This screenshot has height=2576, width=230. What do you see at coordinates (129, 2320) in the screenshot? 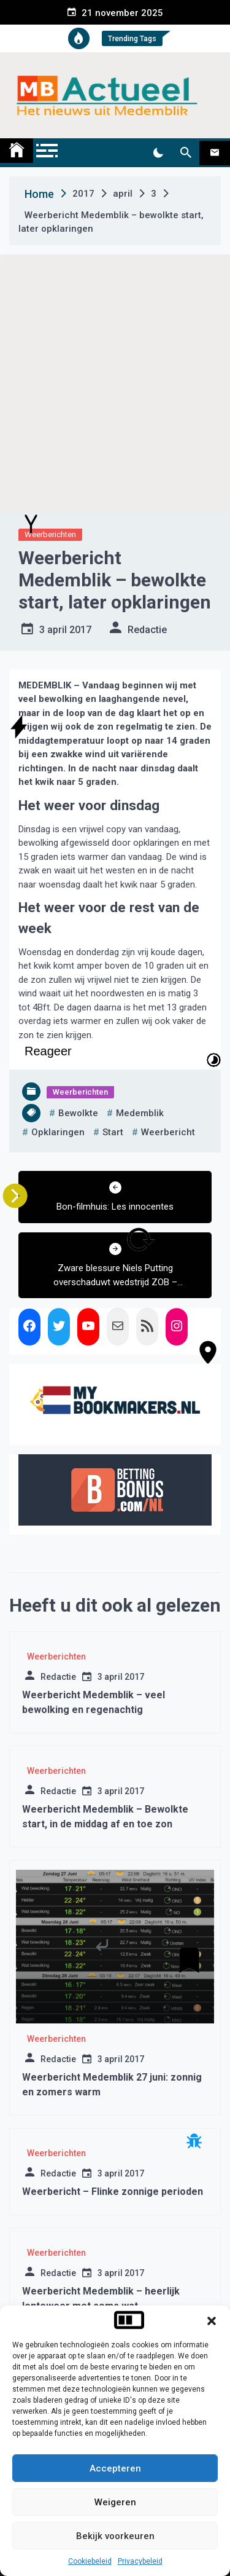
I see `indicates battery at 50% charge` at bounding box center [129, 2320].